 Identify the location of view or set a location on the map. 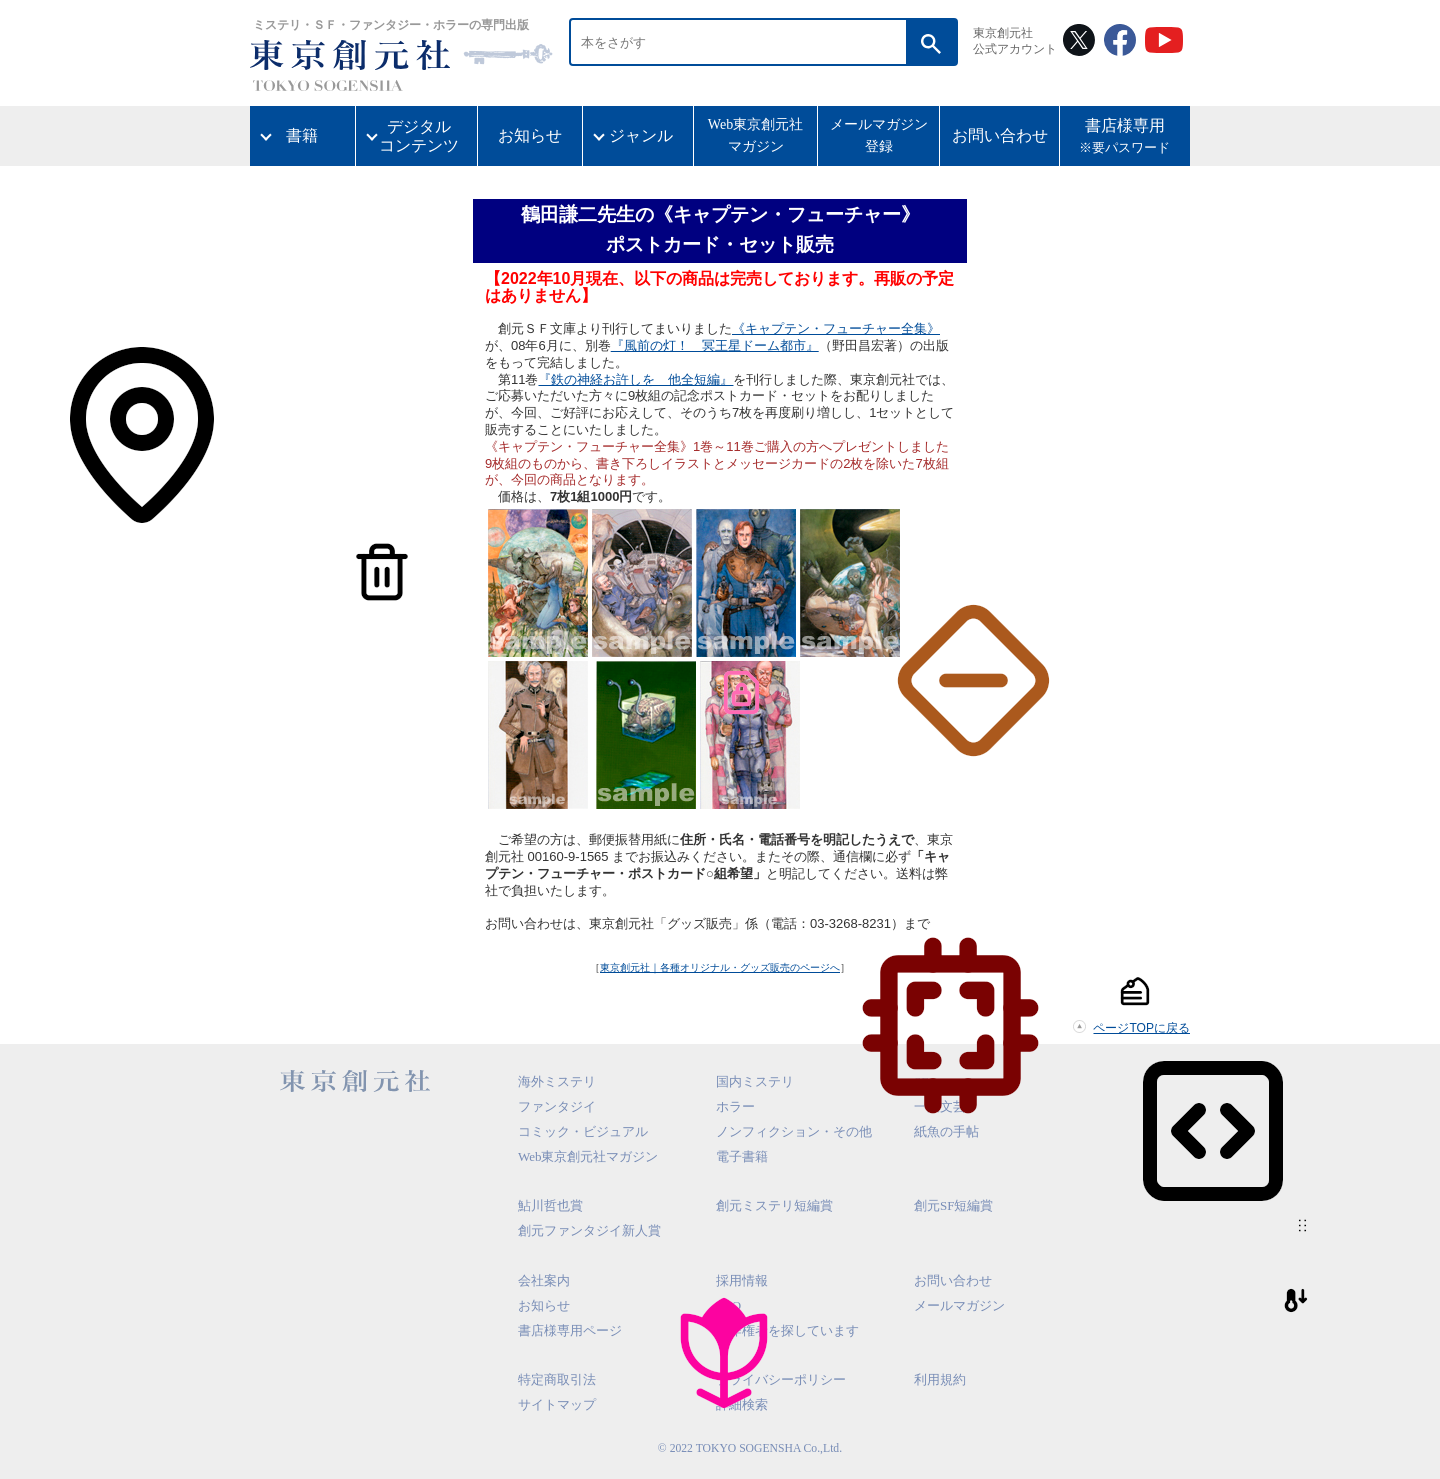
(142, 435).